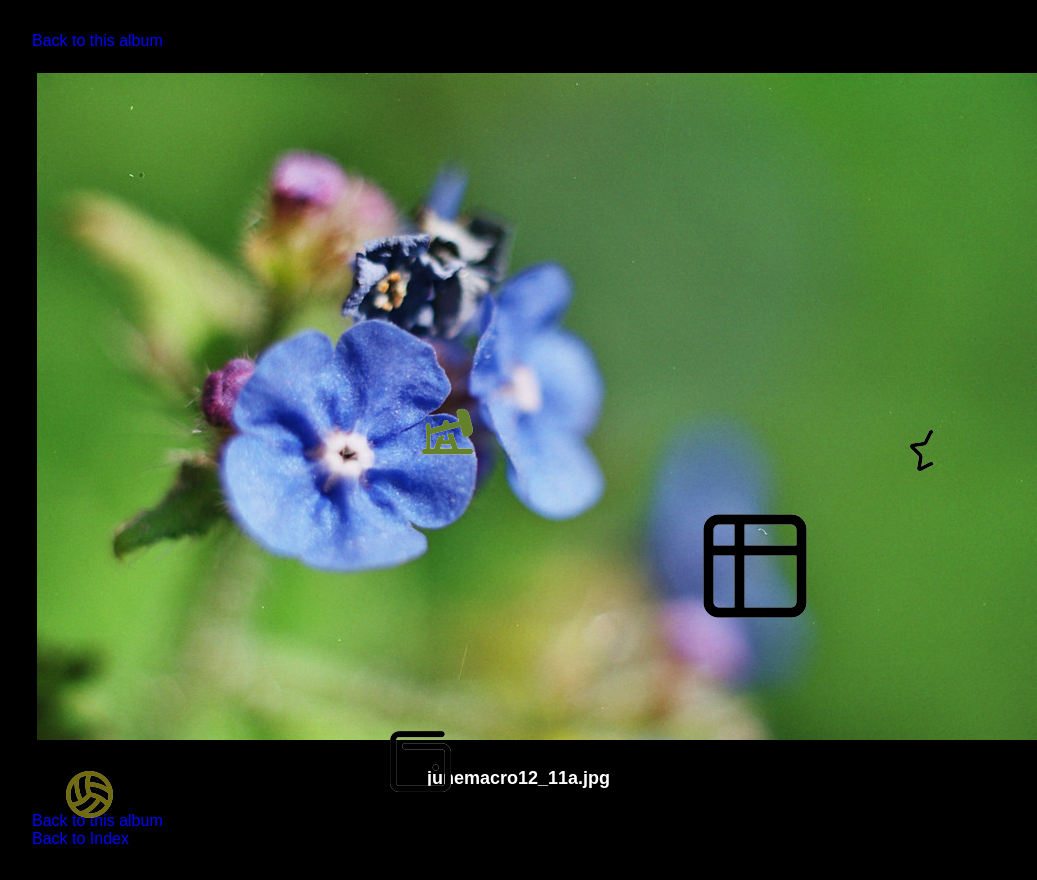 Image resolution: width=1037 pixels, height=880 pixels. I want to click on access your wallet or payment methods, so click(420, 761).